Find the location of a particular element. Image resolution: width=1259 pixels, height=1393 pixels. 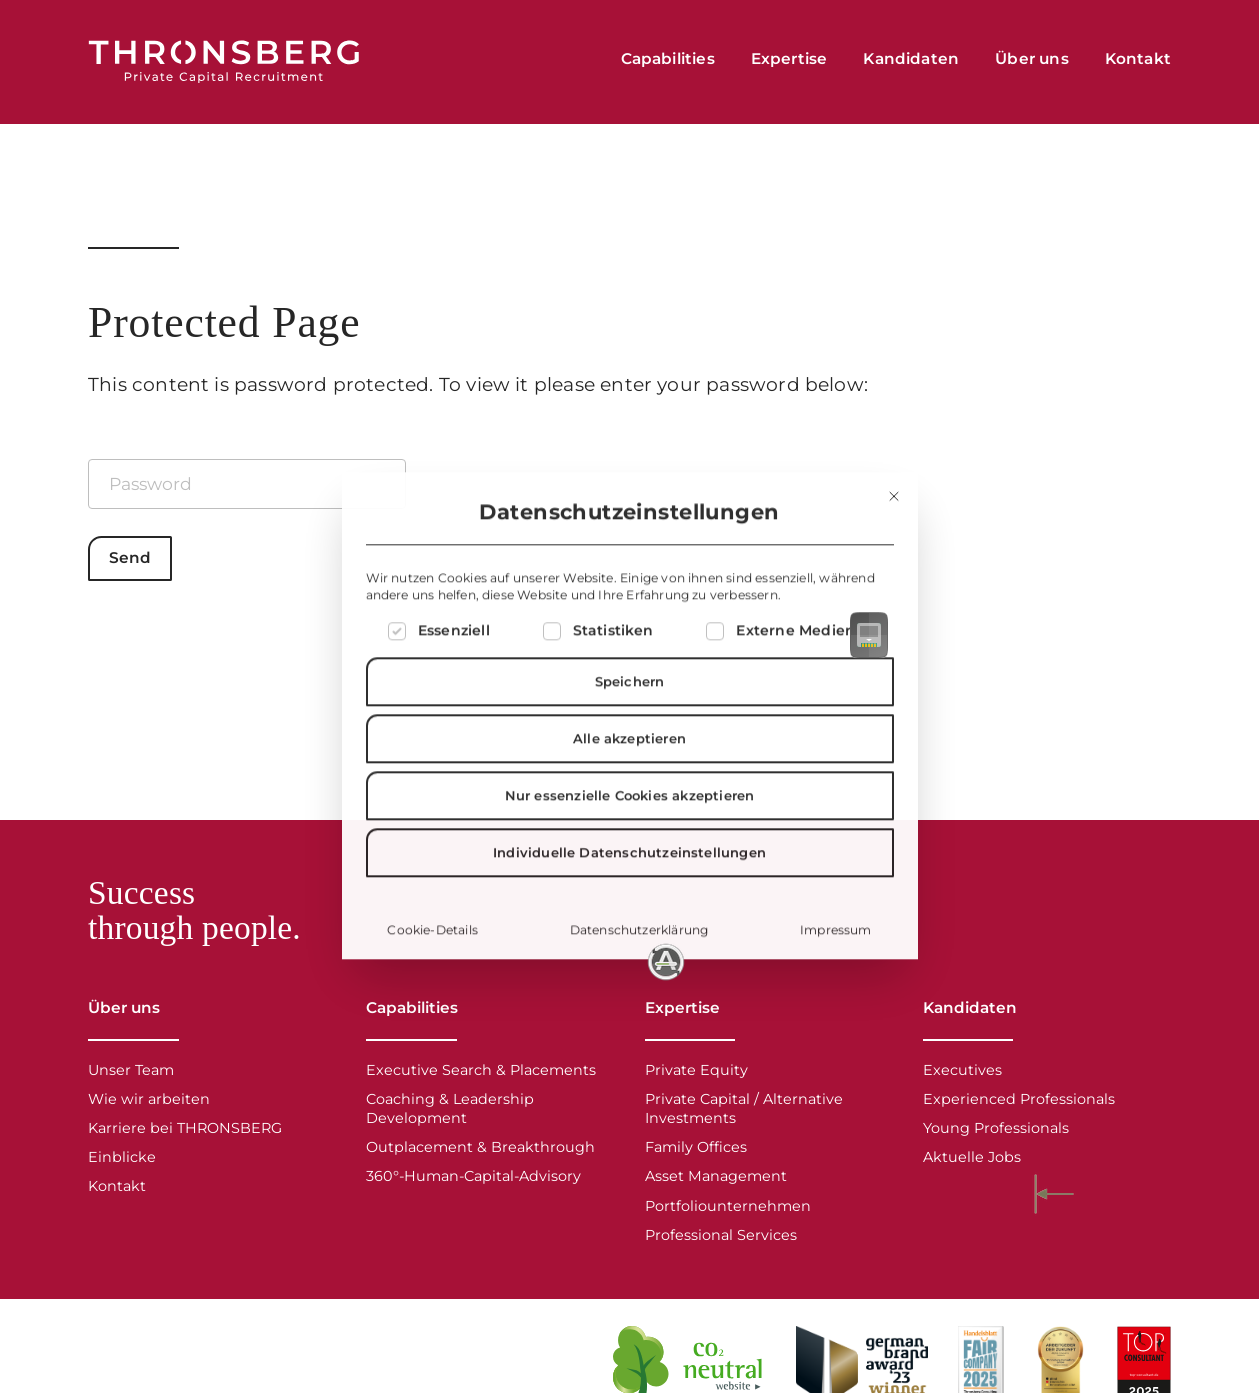

go to the first item in a list or sequence is located at coordinates (1054, 1194).